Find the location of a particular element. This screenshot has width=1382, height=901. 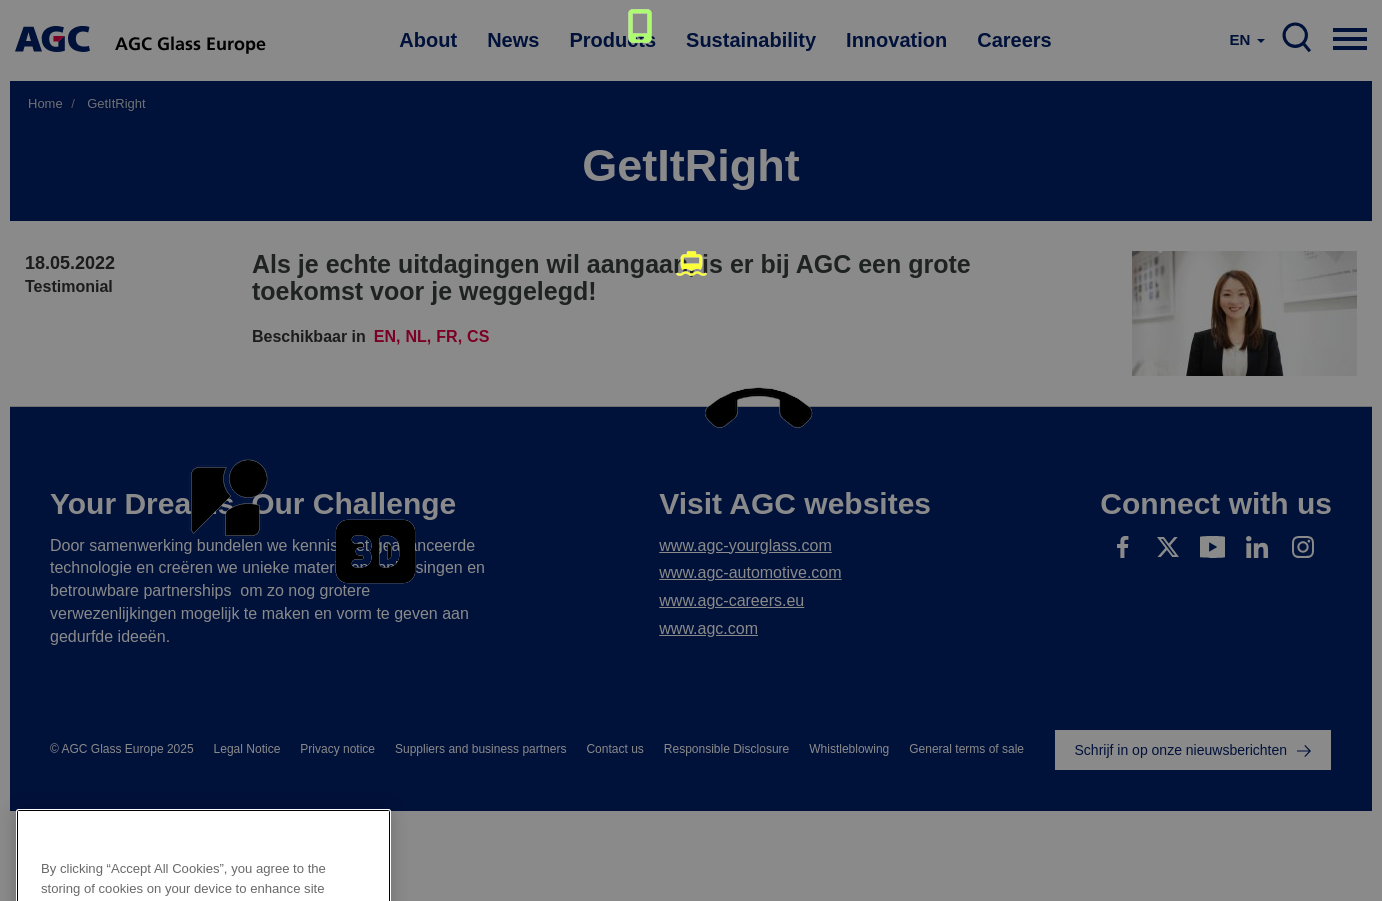

end the current phone call is located at coordinates (759, 410).